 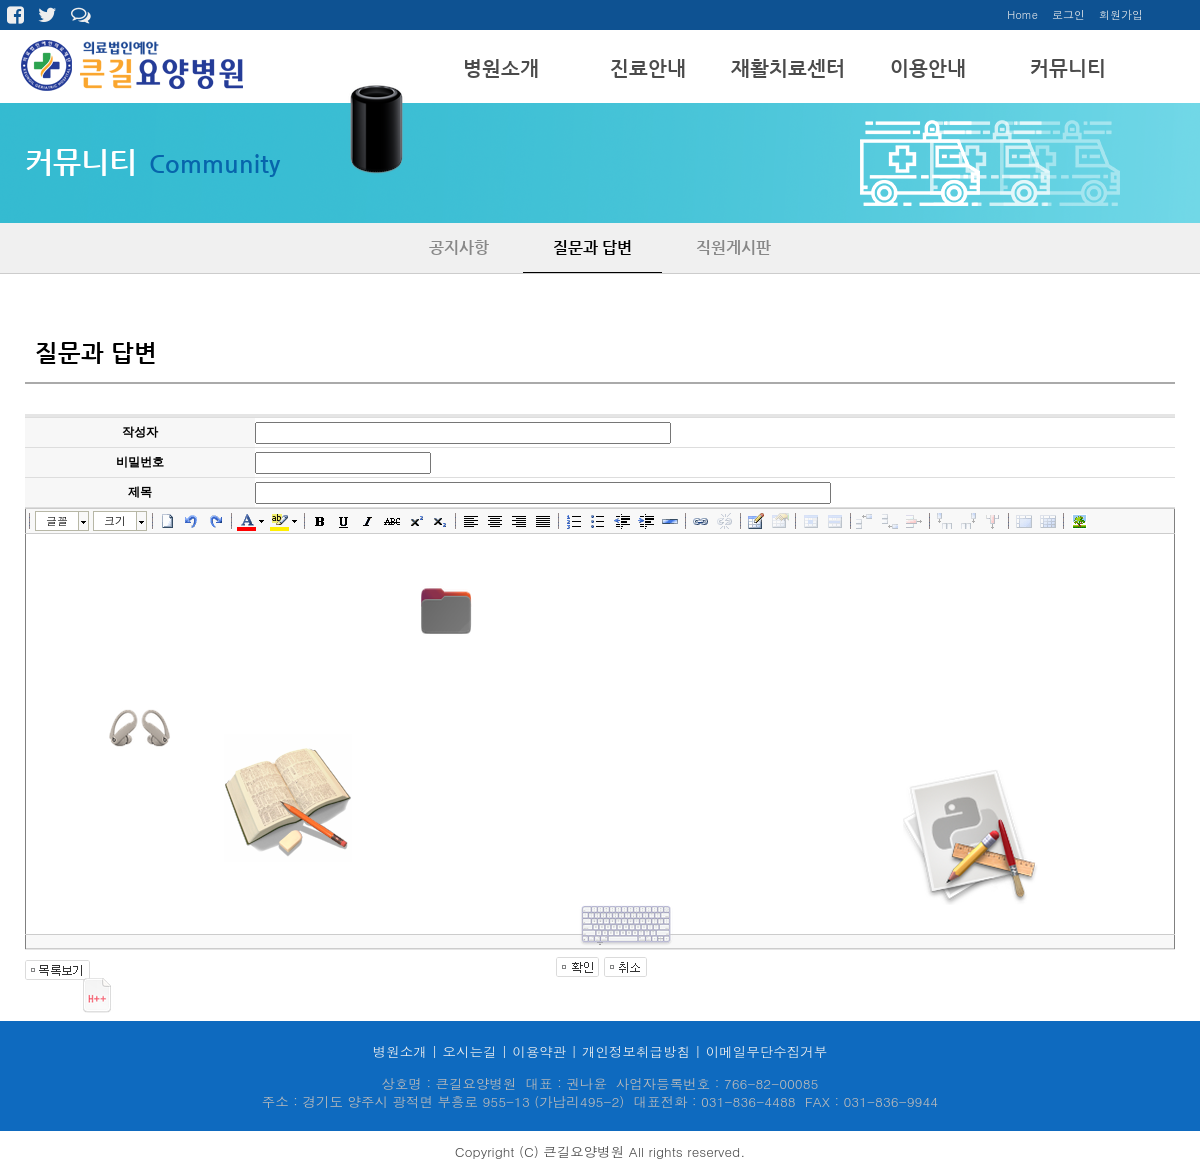 I want to click on connect to wireless earbuds, so click(x=139, y=730).